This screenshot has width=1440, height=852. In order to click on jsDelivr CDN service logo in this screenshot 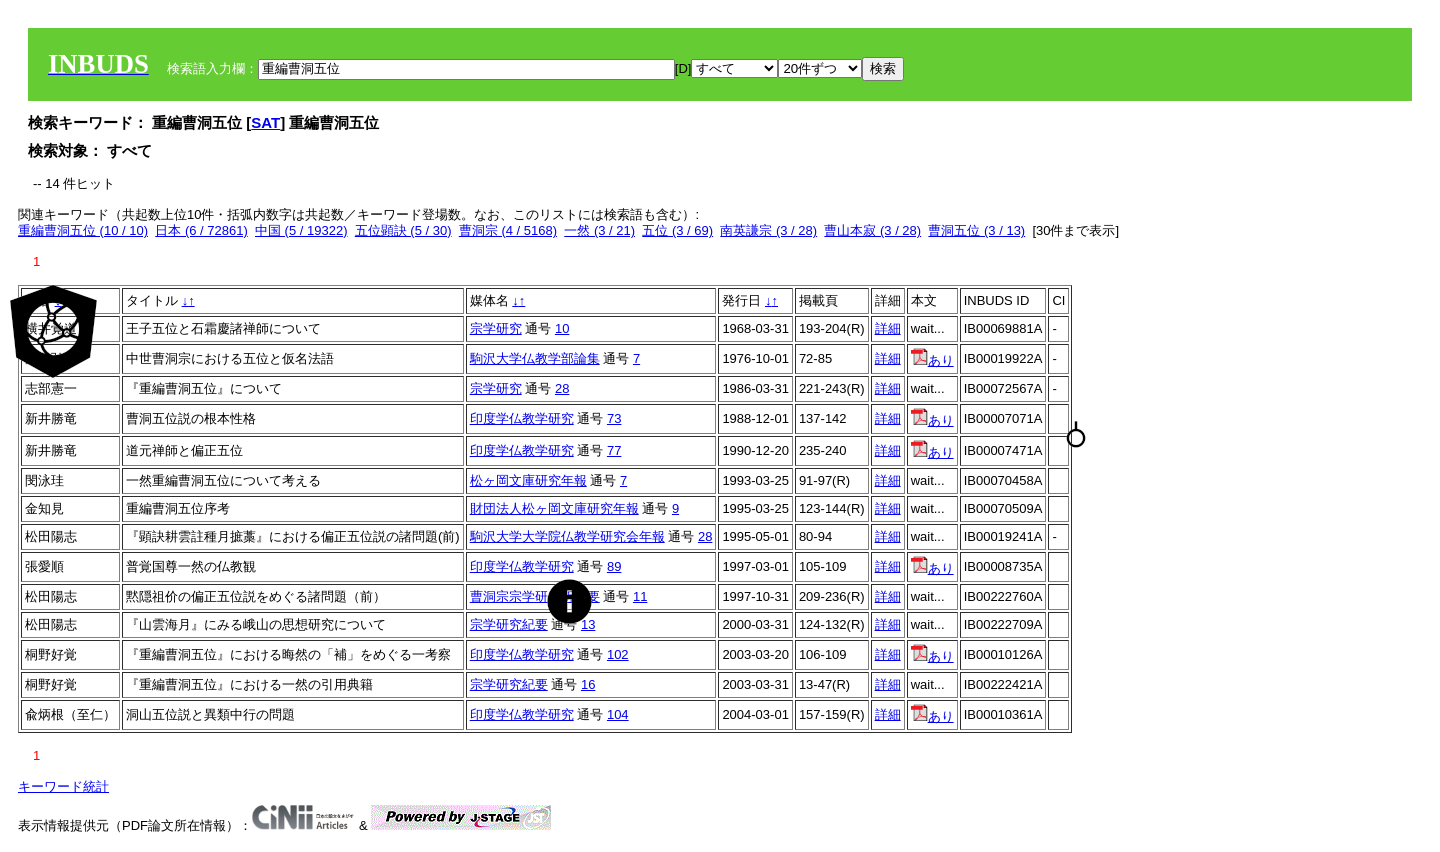, I will do `click(53, 331)`.